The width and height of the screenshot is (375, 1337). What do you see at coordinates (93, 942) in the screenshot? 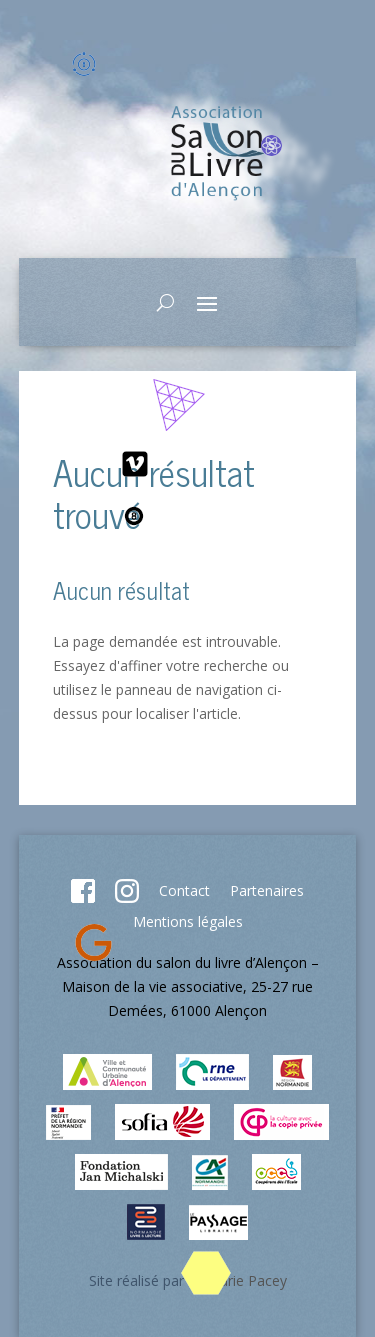
I see `sign in with Google` at bounding box center [93, 942].